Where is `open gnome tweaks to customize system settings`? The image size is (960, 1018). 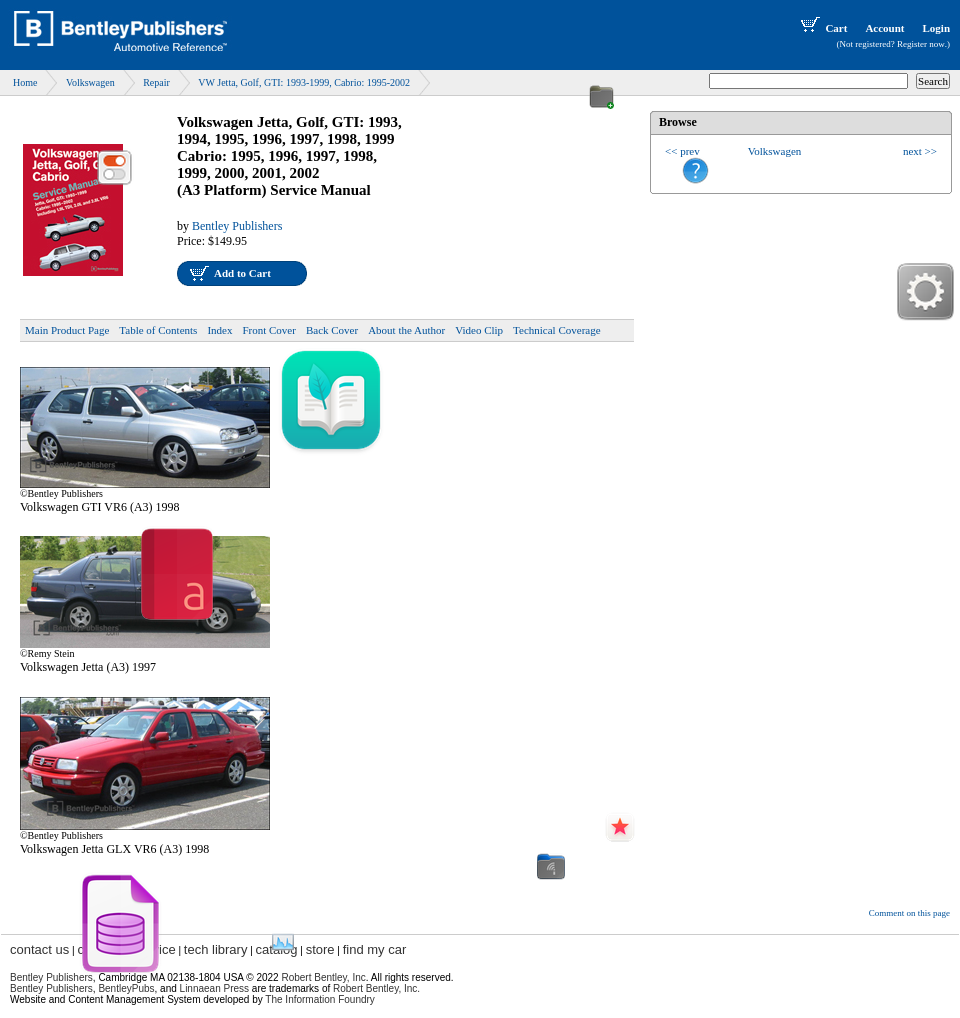 open gnome tweaks to customize system settings is located at coordinates (114, 167).